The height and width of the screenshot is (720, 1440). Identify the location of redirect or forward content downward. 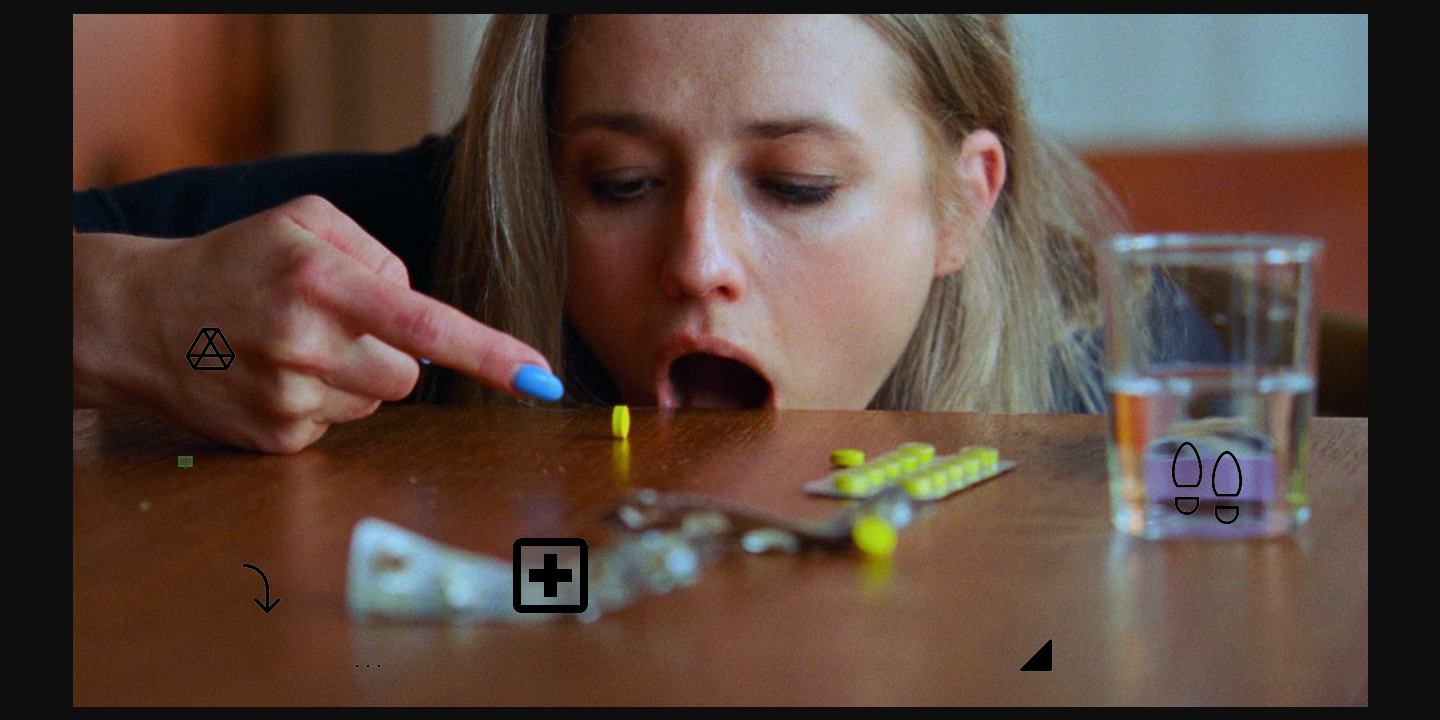
(261, 588).